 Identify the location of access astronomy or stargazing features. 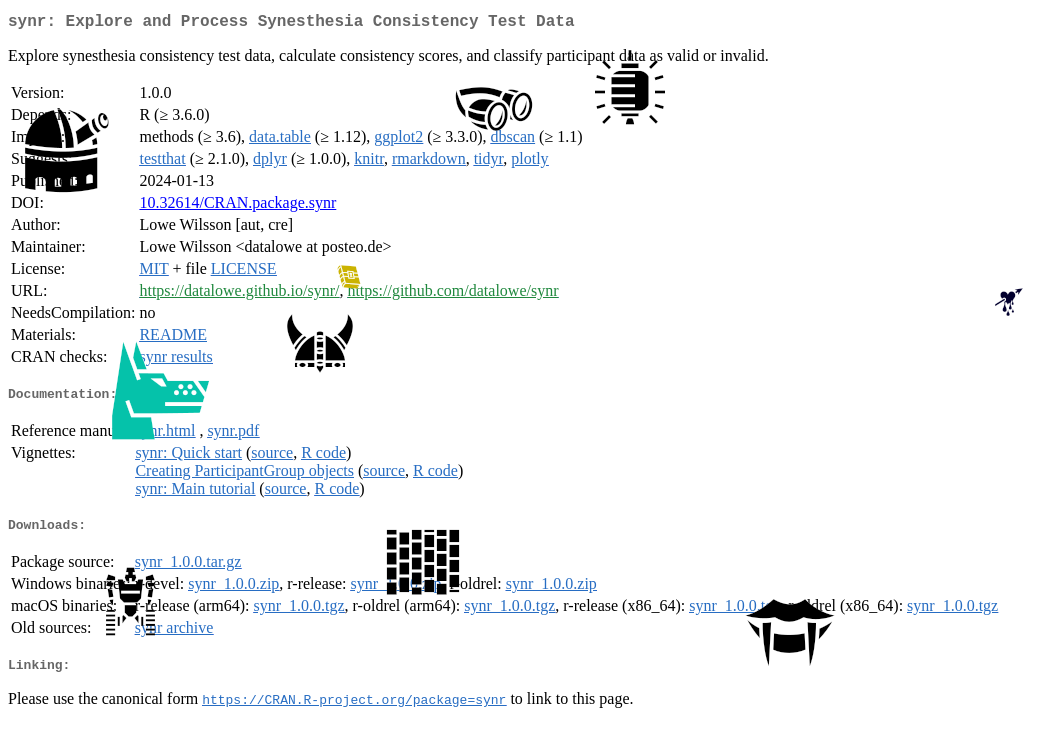
(67, 145).